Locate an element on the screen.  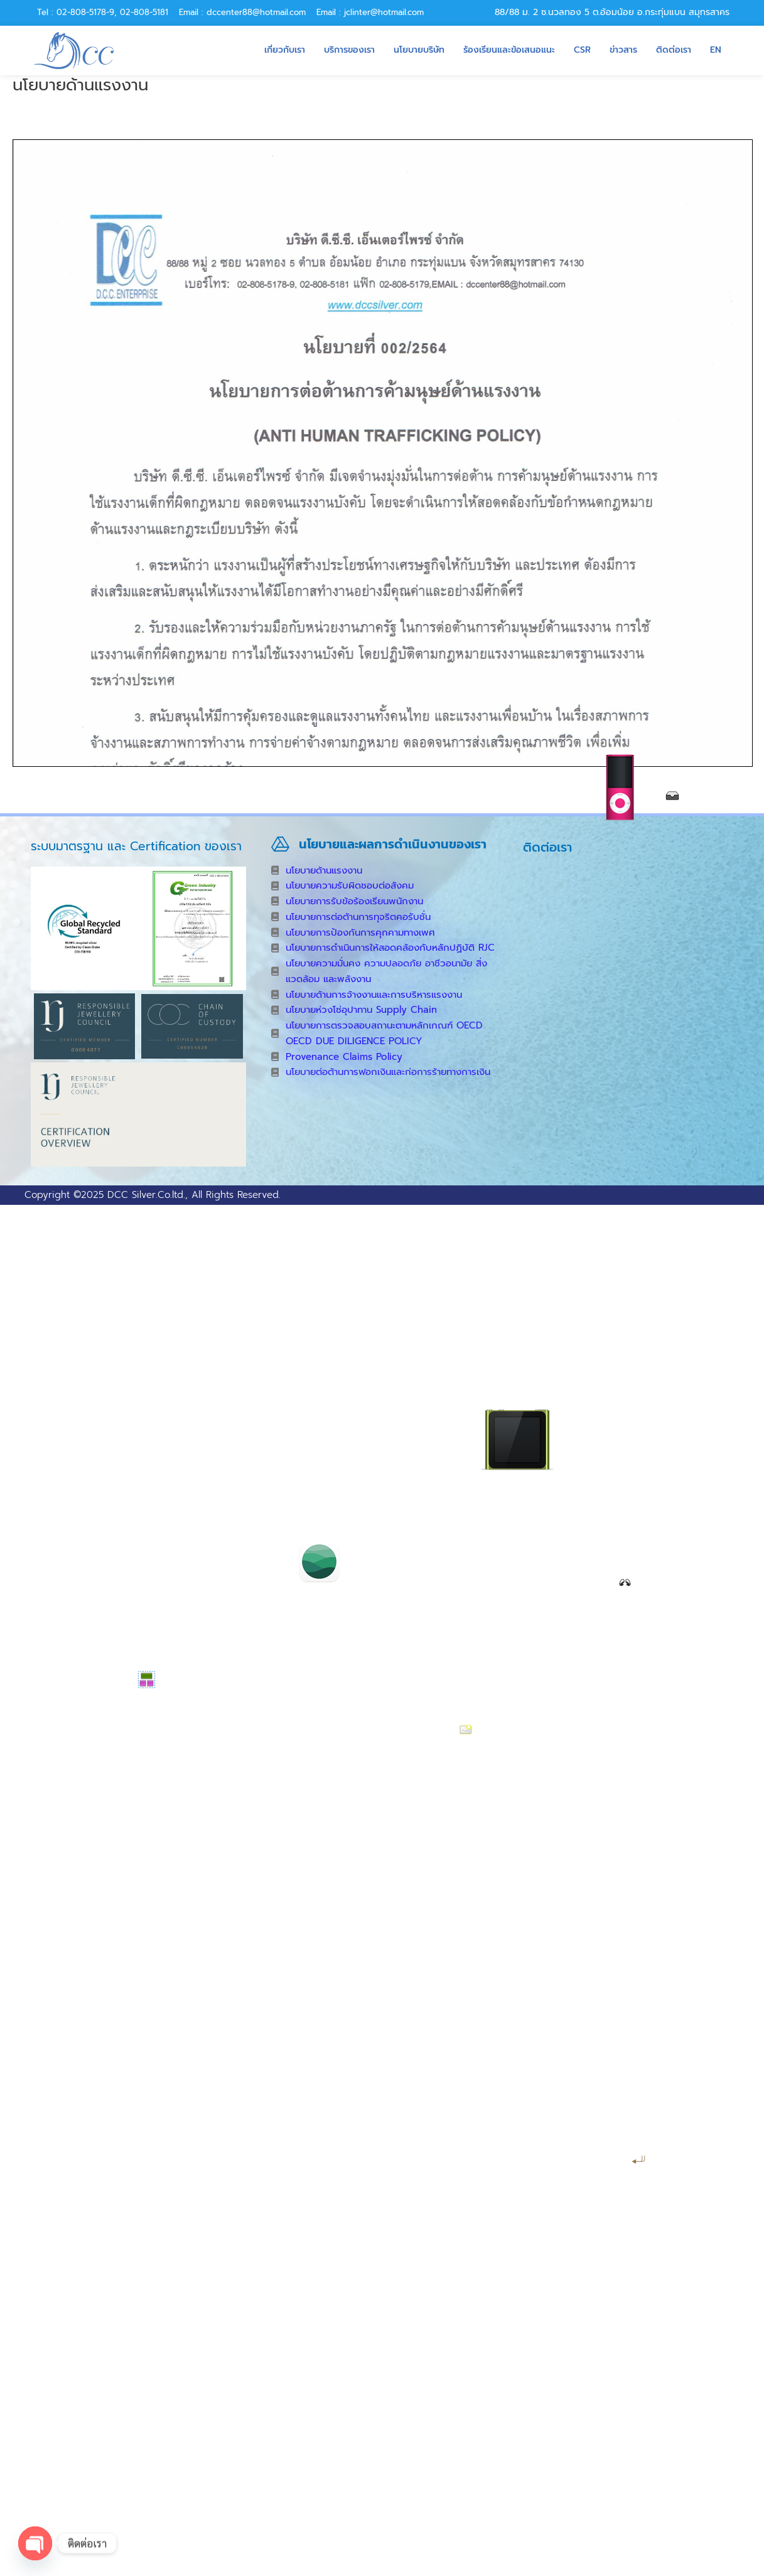
select all items in the current view is located at coordinates (146, 1679).